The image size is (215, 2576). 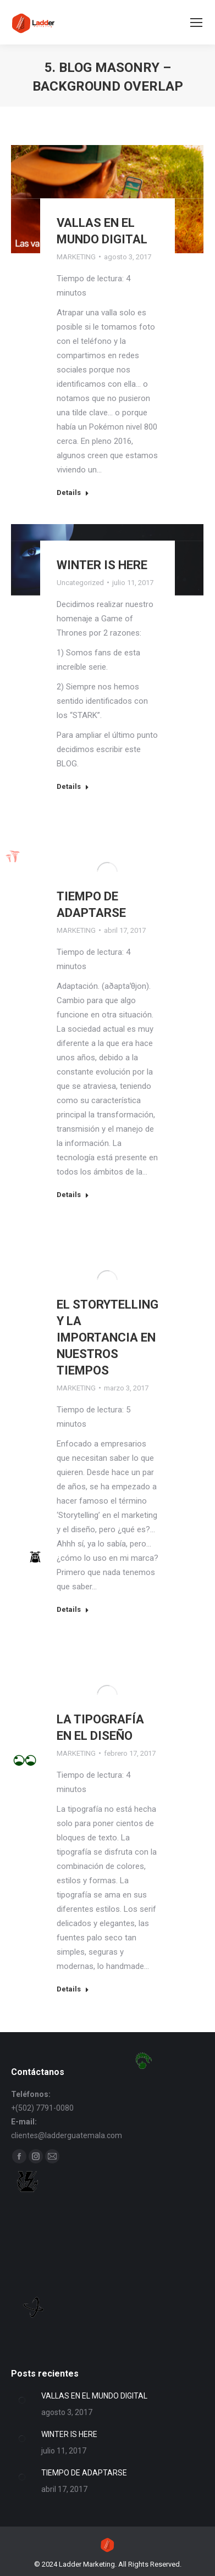 What do you see at coordinates (35, 1557) in the screenshot?
I see `equip armor or cape to character` at bounding box center [35, 1557].